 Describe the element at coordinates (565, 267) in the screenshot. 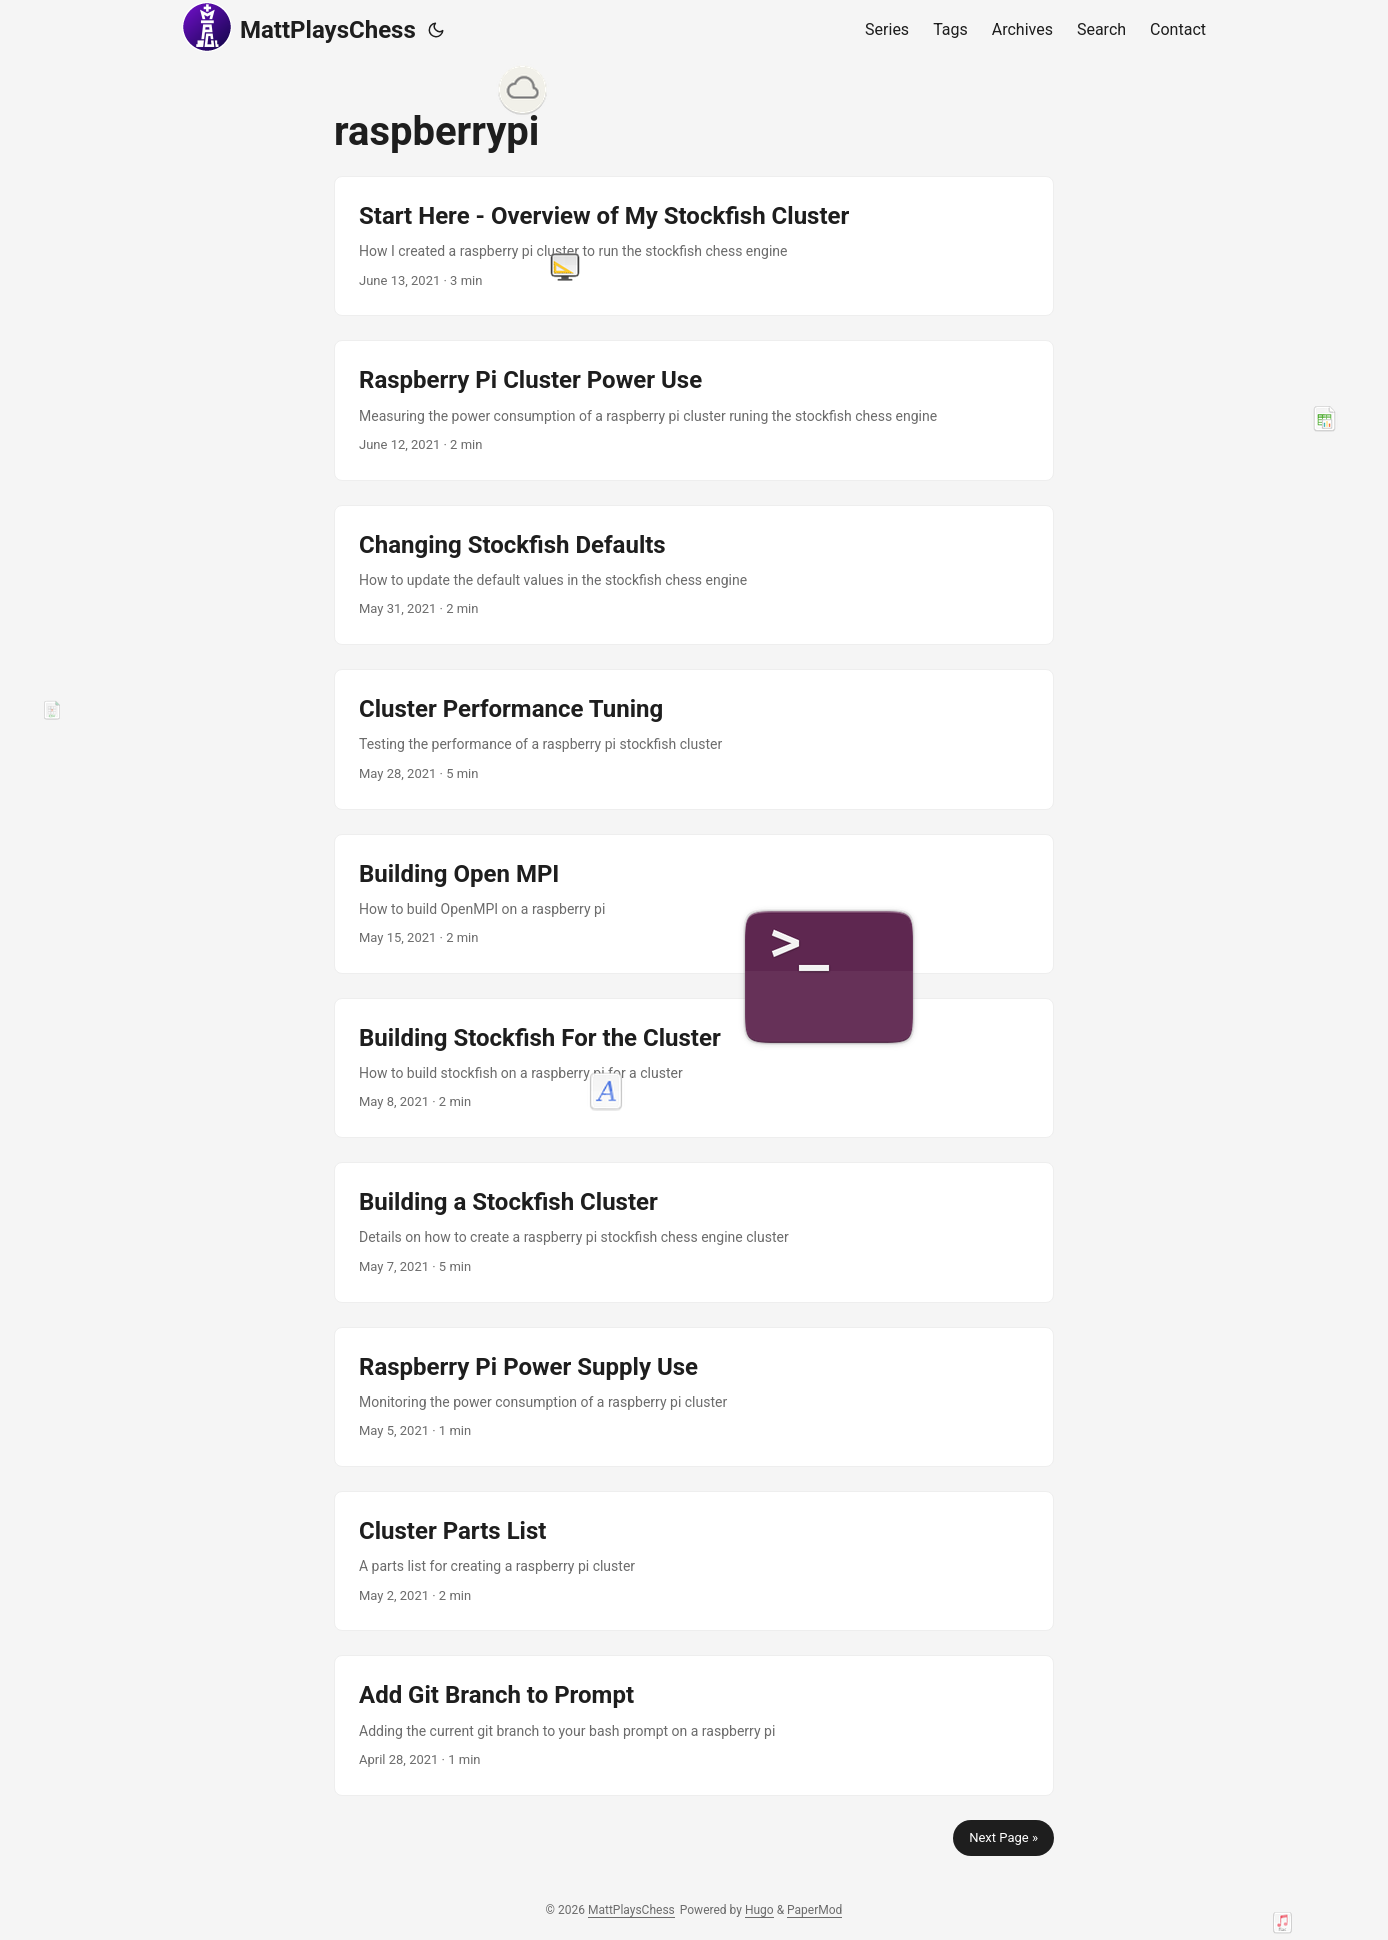

I see `access display settings and screen configuration` at that location.